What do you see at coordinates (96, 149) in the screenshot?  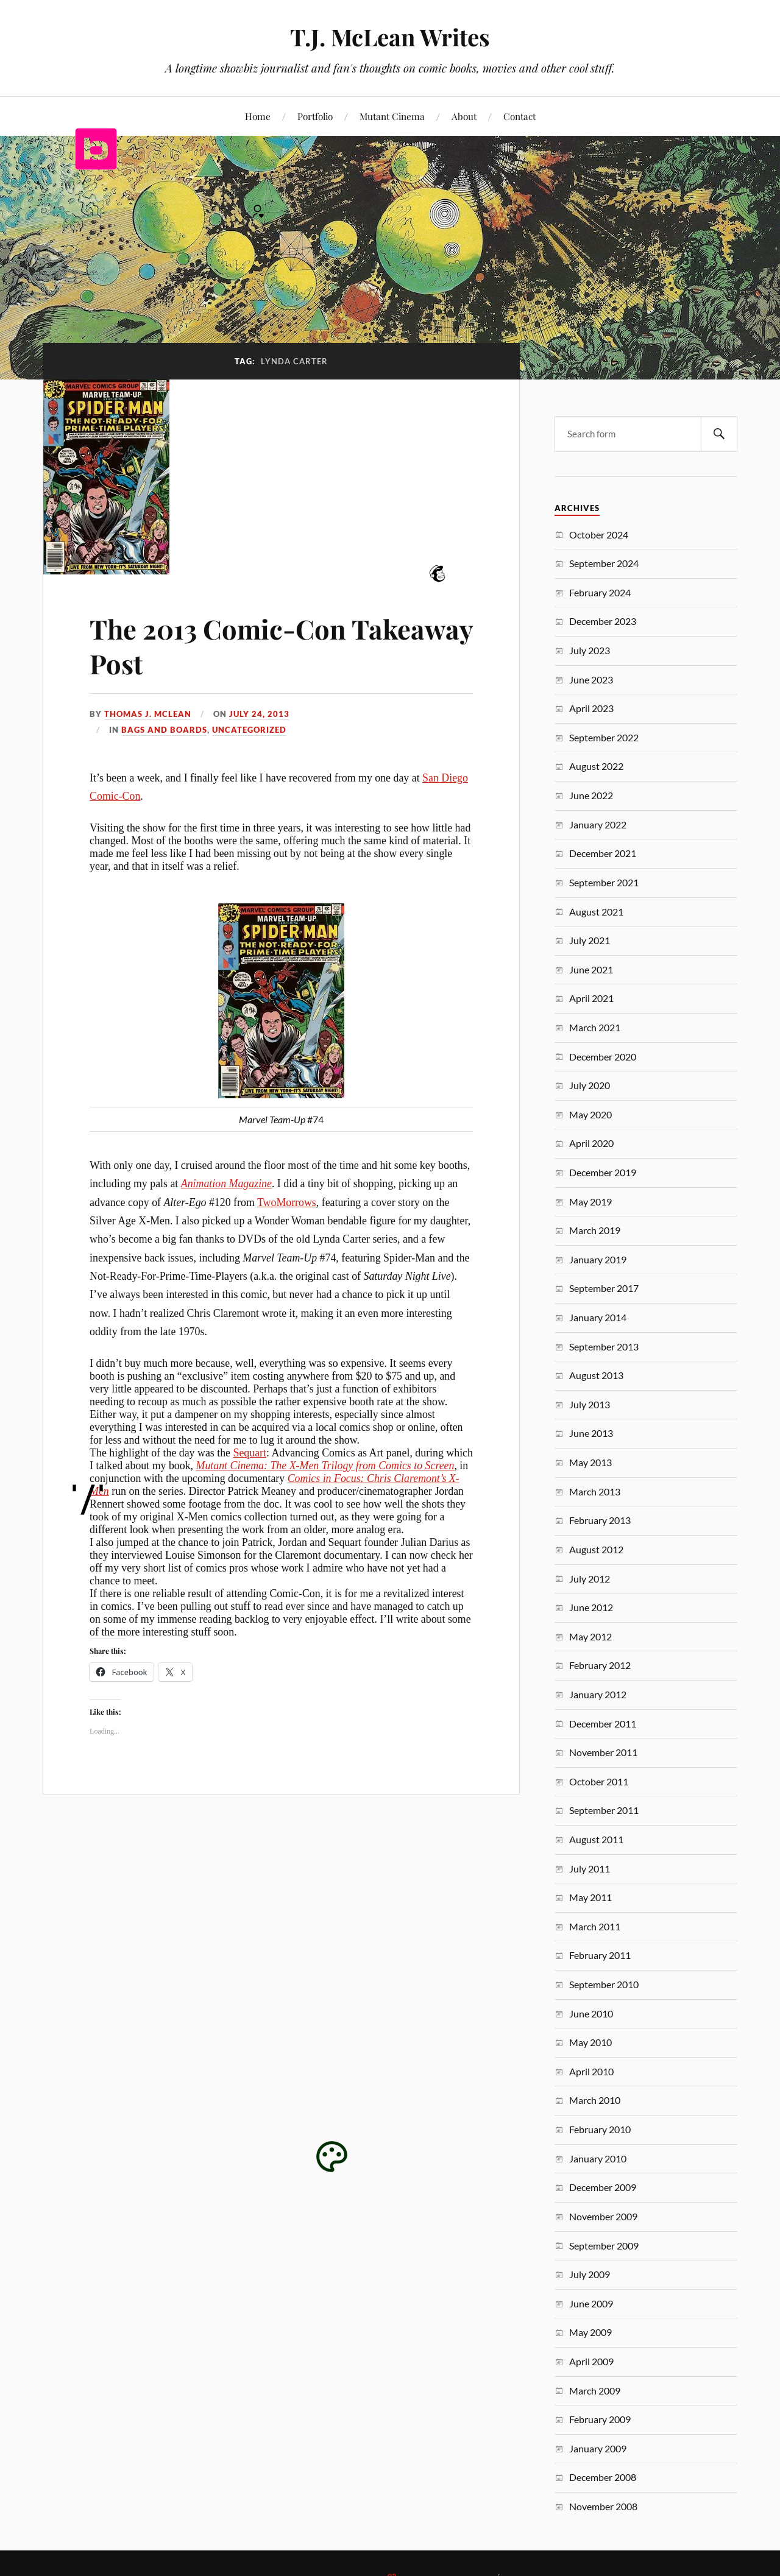 I see `bimobject logo` at bounding box center [96, 149].